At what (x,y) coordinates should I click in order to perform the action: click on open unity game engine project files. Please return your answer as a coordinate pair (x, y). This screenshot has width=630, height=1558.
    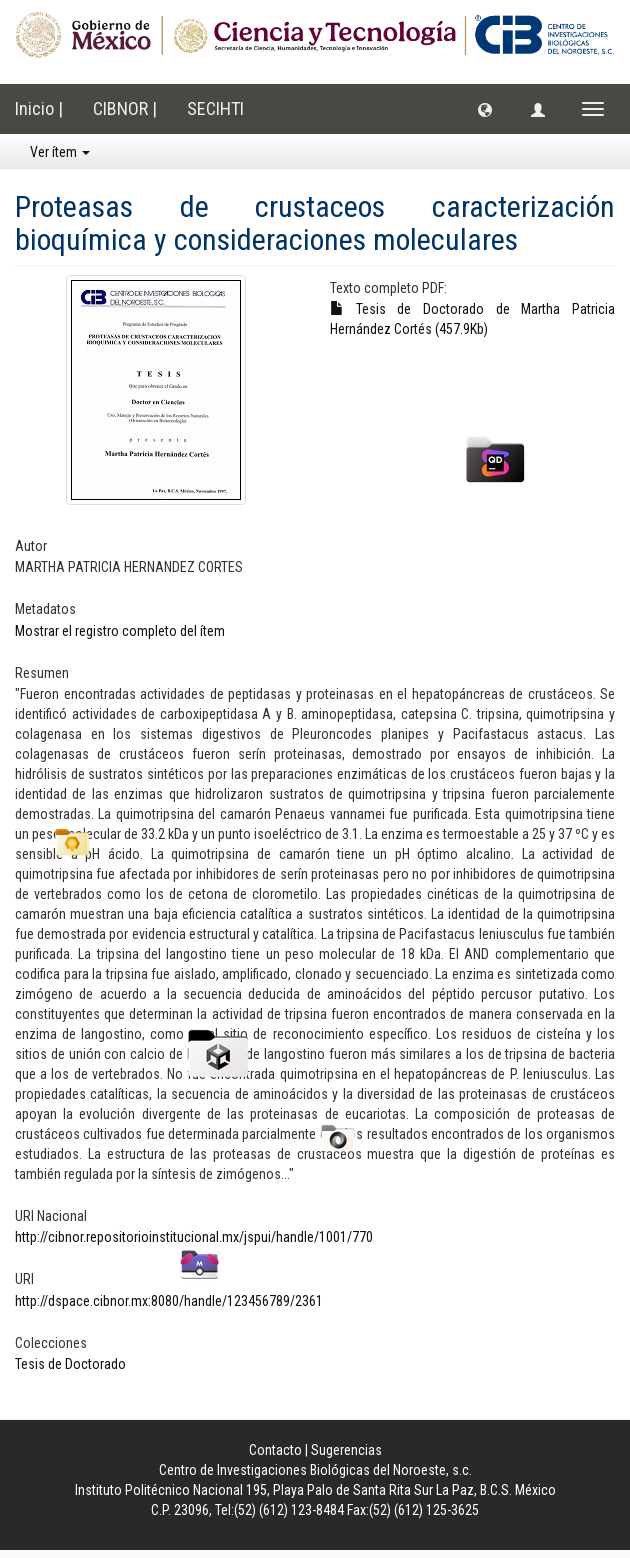
    Looking at the image, I should click on (218, 1055).